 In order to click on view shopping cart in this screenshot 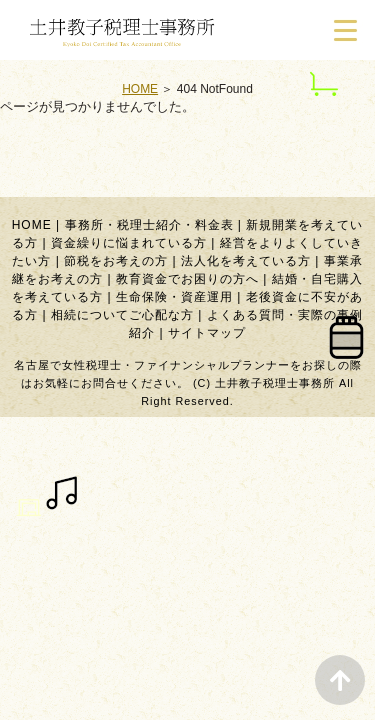, I will do `click(323, 82)`.